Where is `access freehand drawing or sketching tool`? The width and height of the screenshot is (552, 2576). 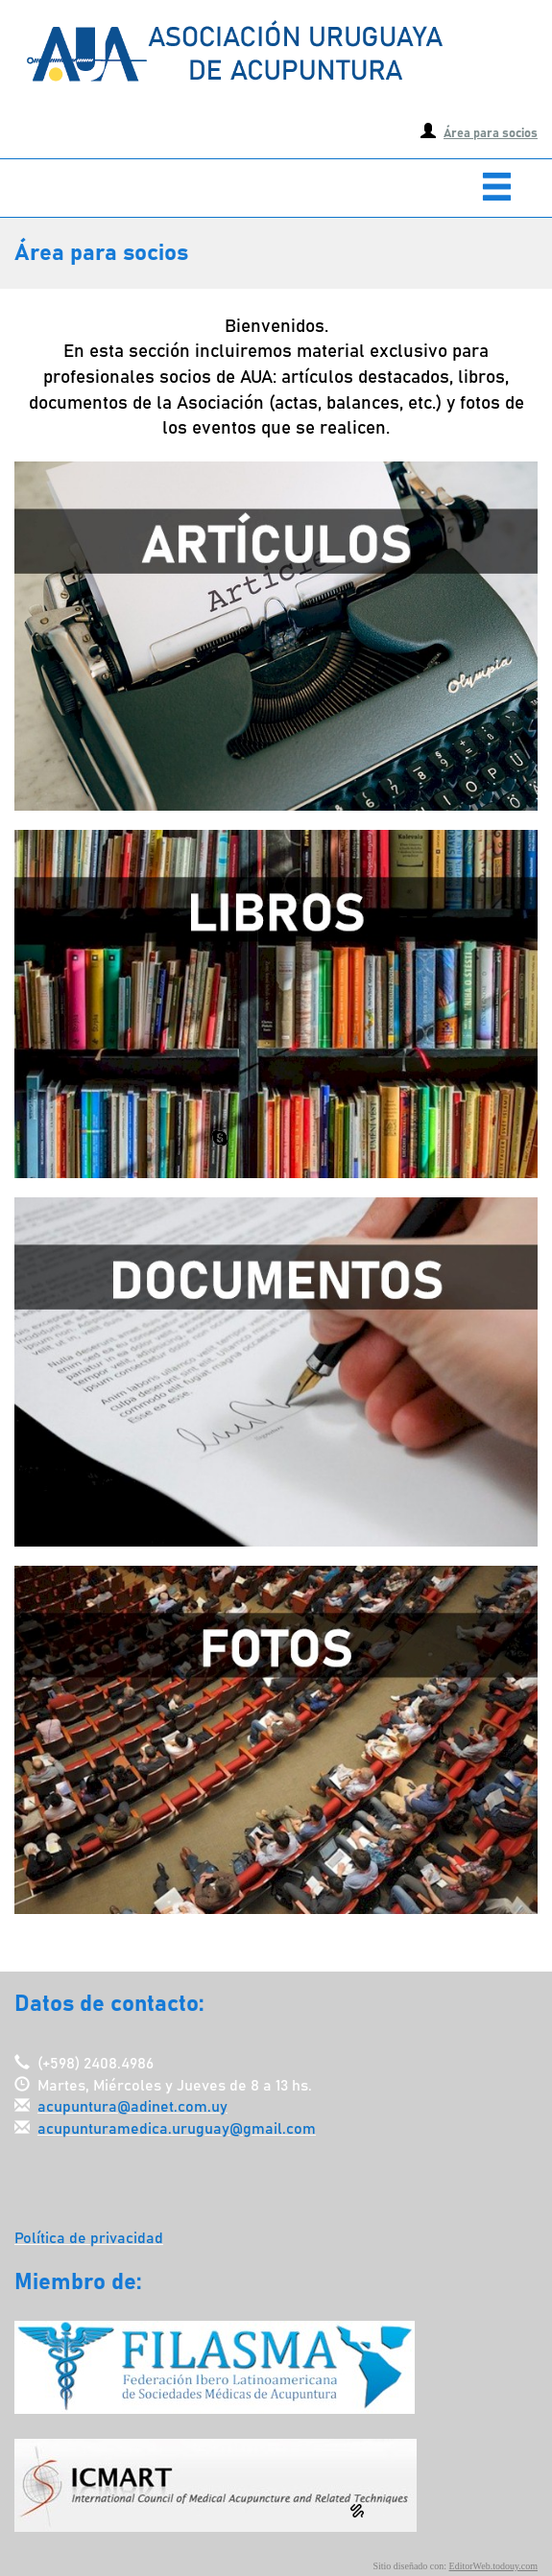
access freehand drawing or sketching tool is located at coordinates (357, 2511).